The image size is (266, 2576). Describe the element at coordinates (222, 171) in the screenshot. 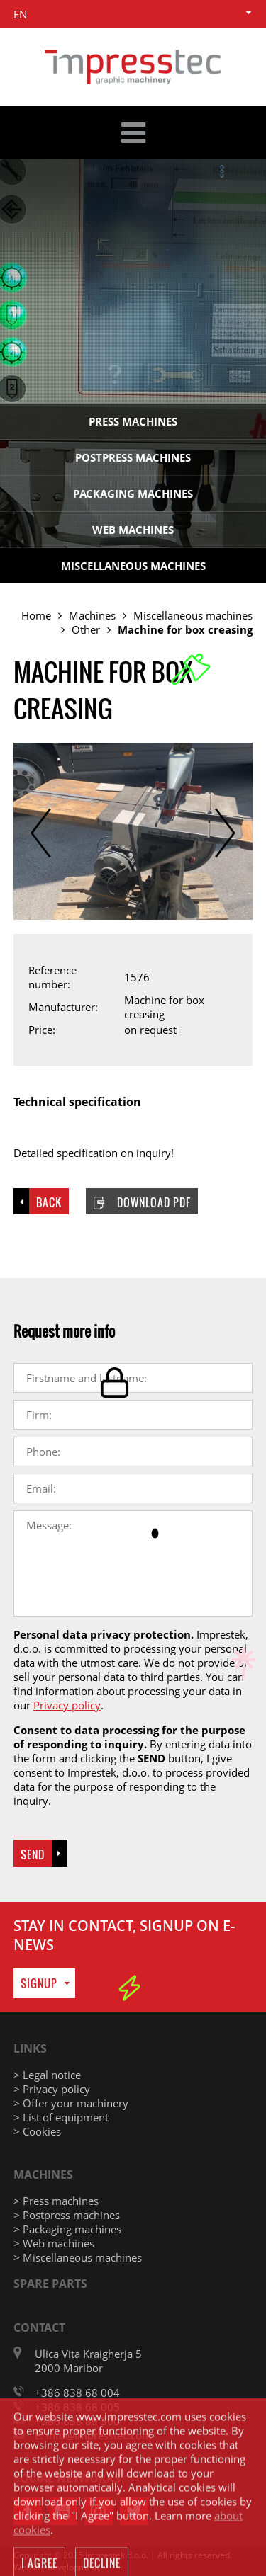

I see `open more options menu` at that location.